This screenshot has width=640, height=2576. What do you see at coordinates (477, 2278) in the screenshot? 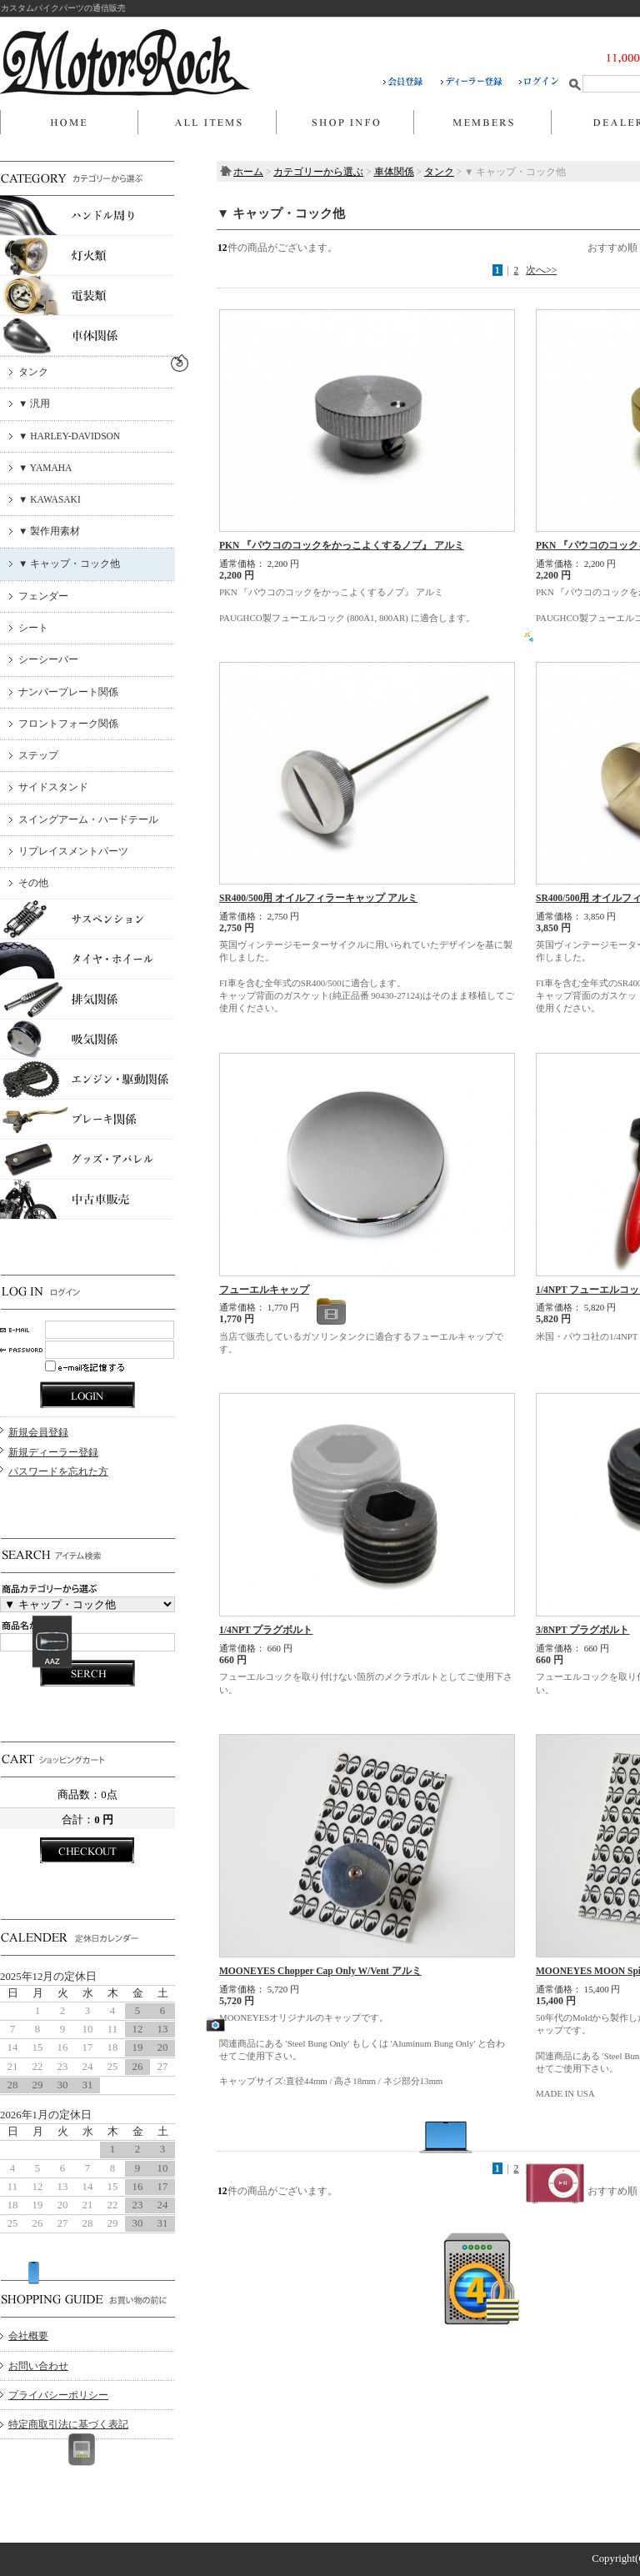
I see `locked RAID 4 storage array` at bounding box center [477, 2278].